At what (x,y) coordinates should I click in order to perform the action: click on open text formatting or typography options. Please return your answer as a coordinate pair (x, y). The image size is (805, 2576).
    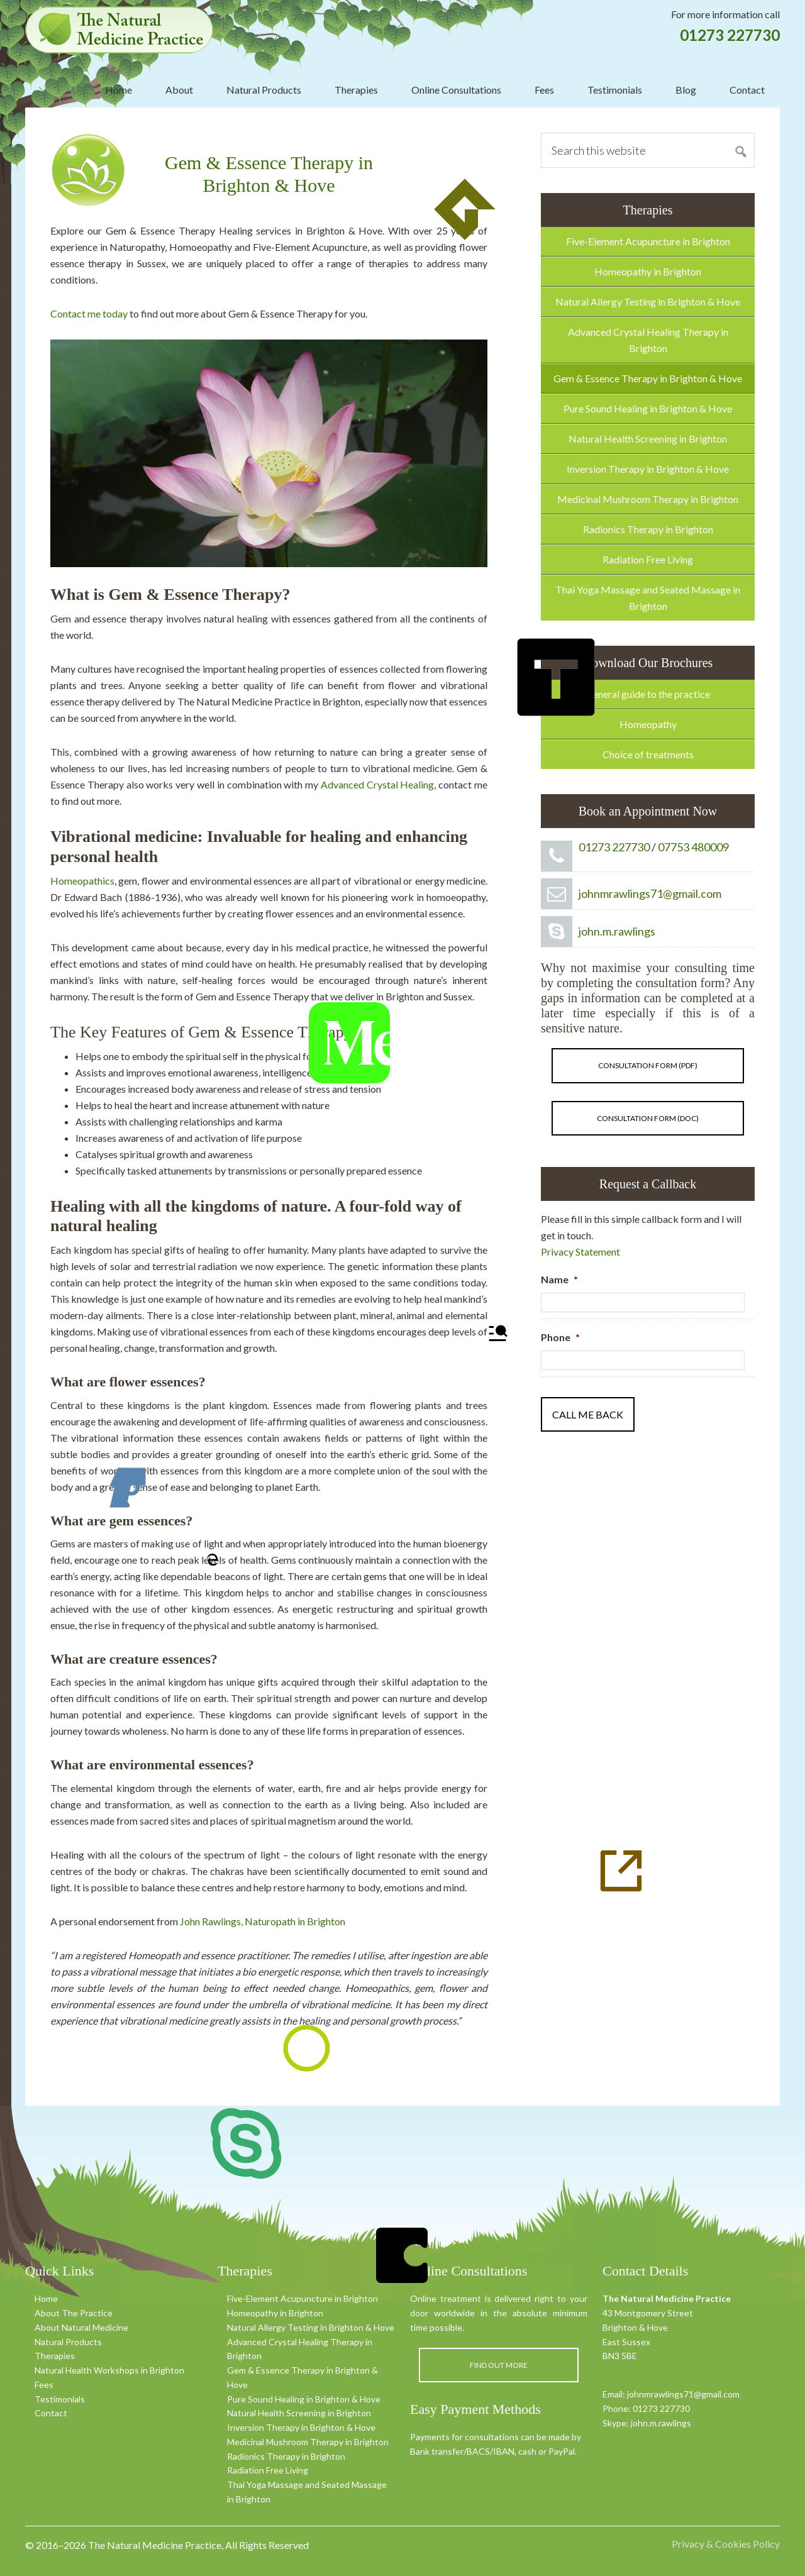
    Looking at the image, I should click on (556, 677).